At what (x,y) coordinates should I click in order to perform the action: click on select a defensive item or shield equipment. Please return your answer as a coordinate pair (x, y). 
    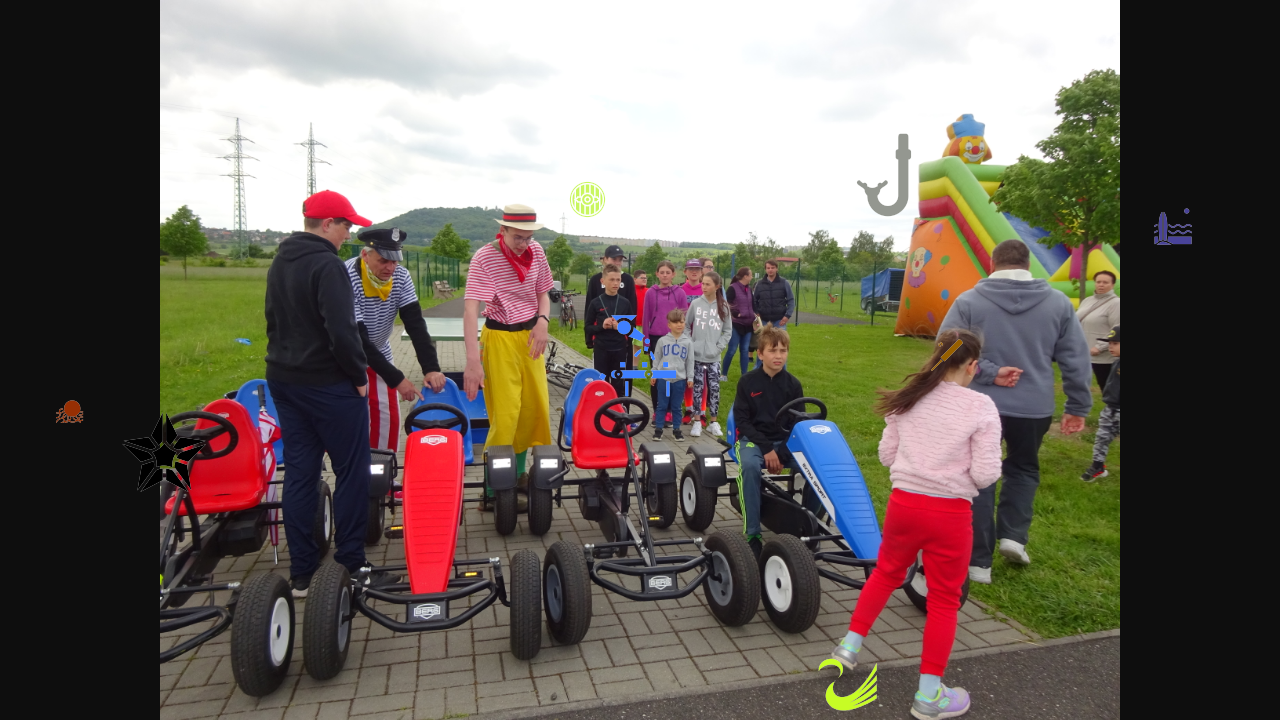
    Looking at the image, I should click on (587, 199).